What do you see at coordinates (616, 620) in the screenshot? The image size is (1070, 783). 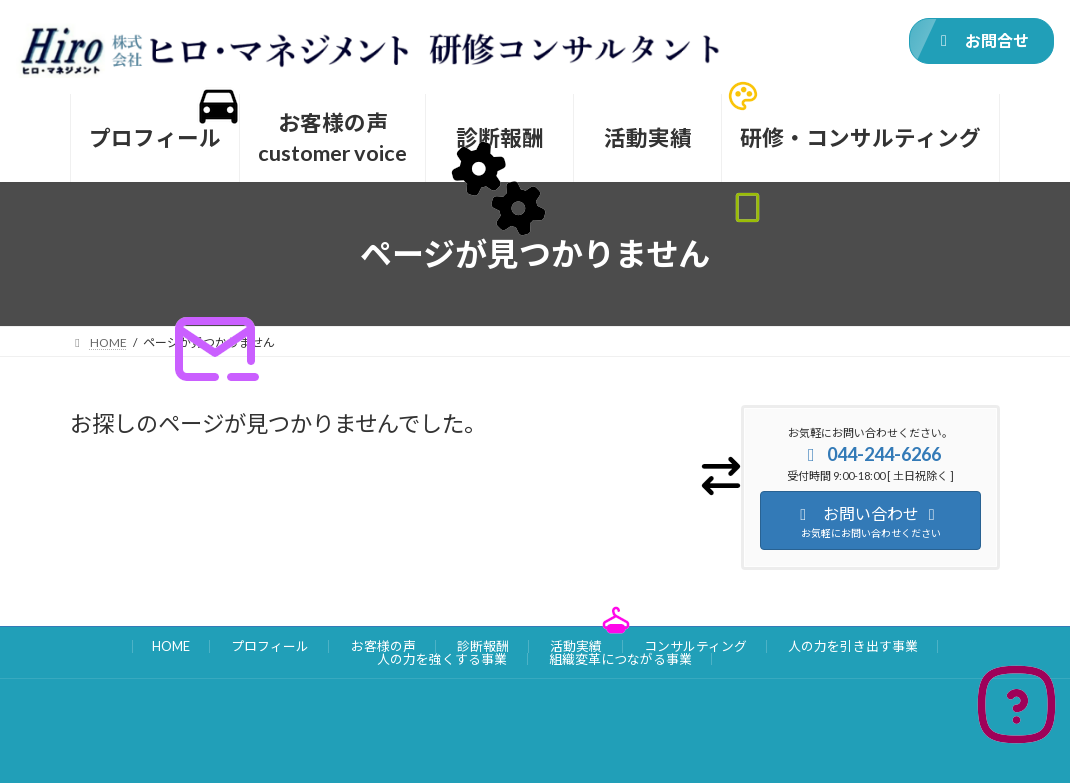 I see `browse clothing or wardrobe items` at bounding box center [616, 620].